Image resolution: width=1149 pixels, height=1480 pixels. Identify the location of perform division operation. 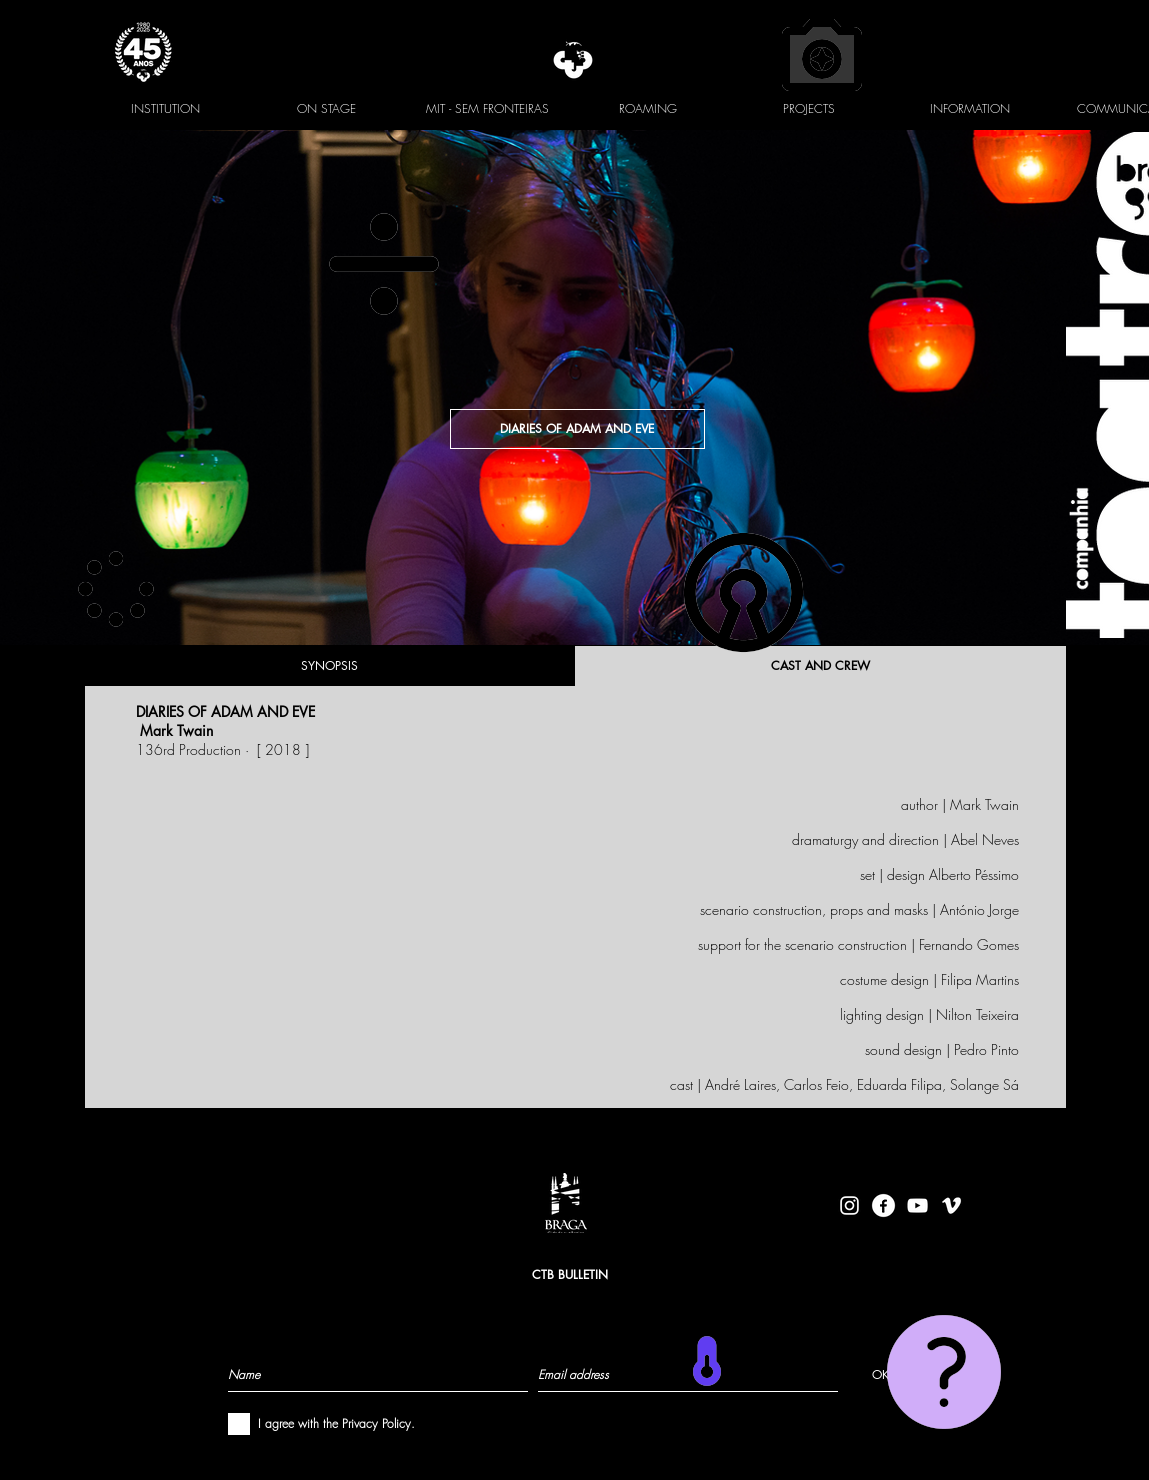
(384, 264).